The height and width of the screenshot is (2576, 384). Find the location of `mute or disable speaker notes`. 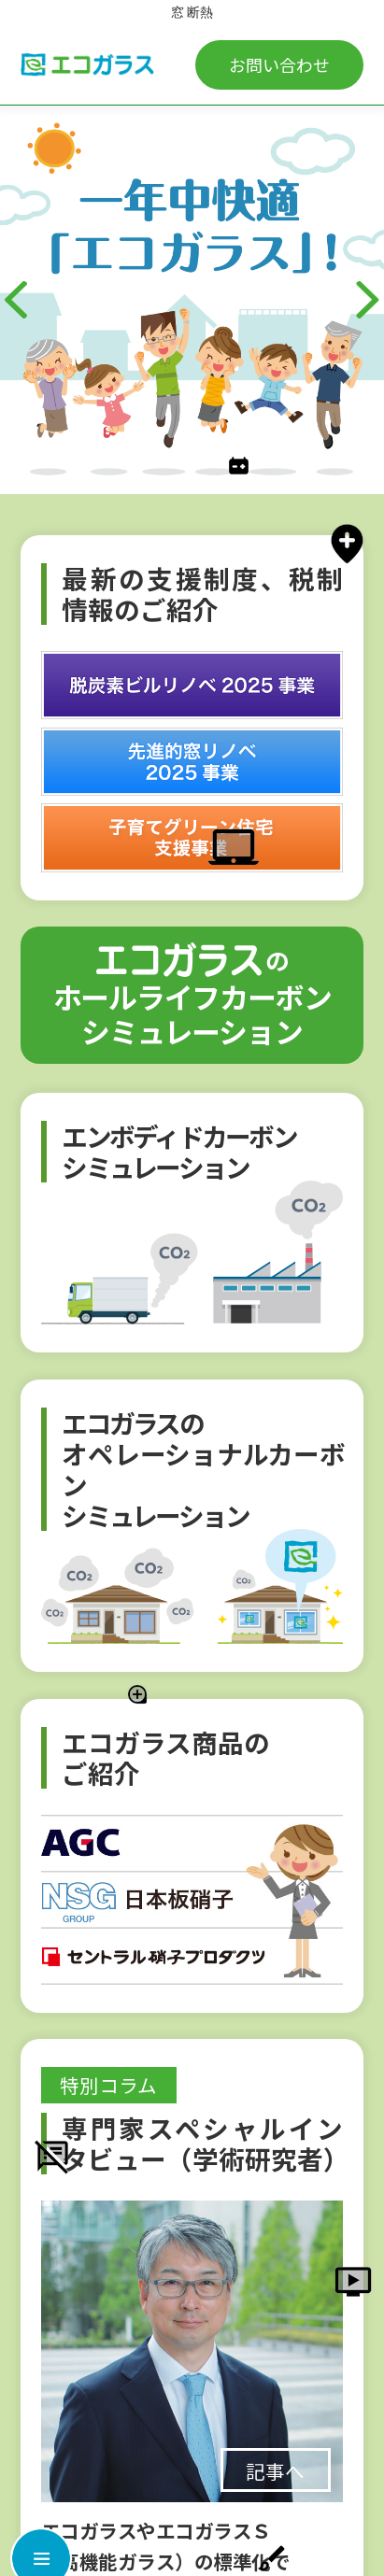

mute or disable speaker notes is located at coordinates (52, 2156).